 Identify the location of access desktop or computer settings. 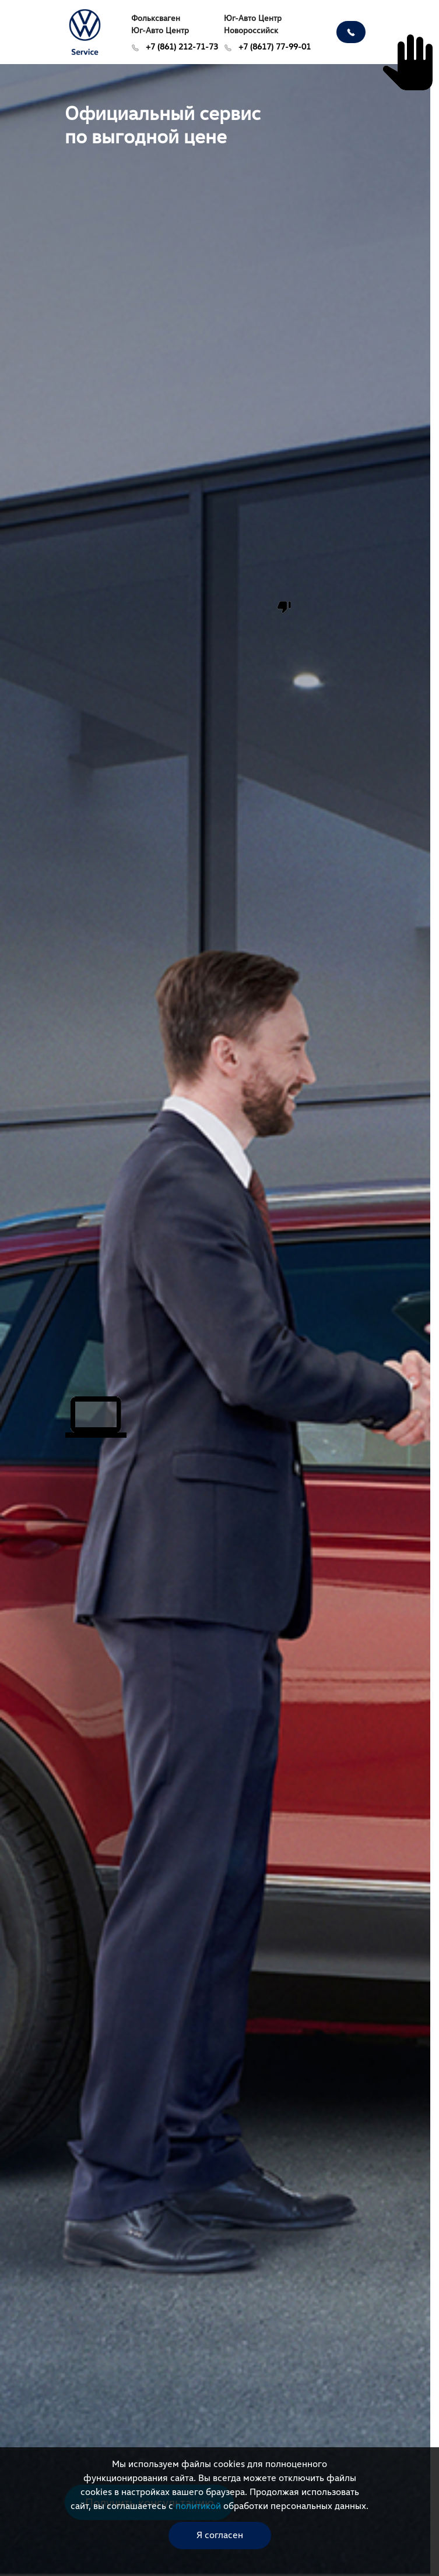
(96, 1417).